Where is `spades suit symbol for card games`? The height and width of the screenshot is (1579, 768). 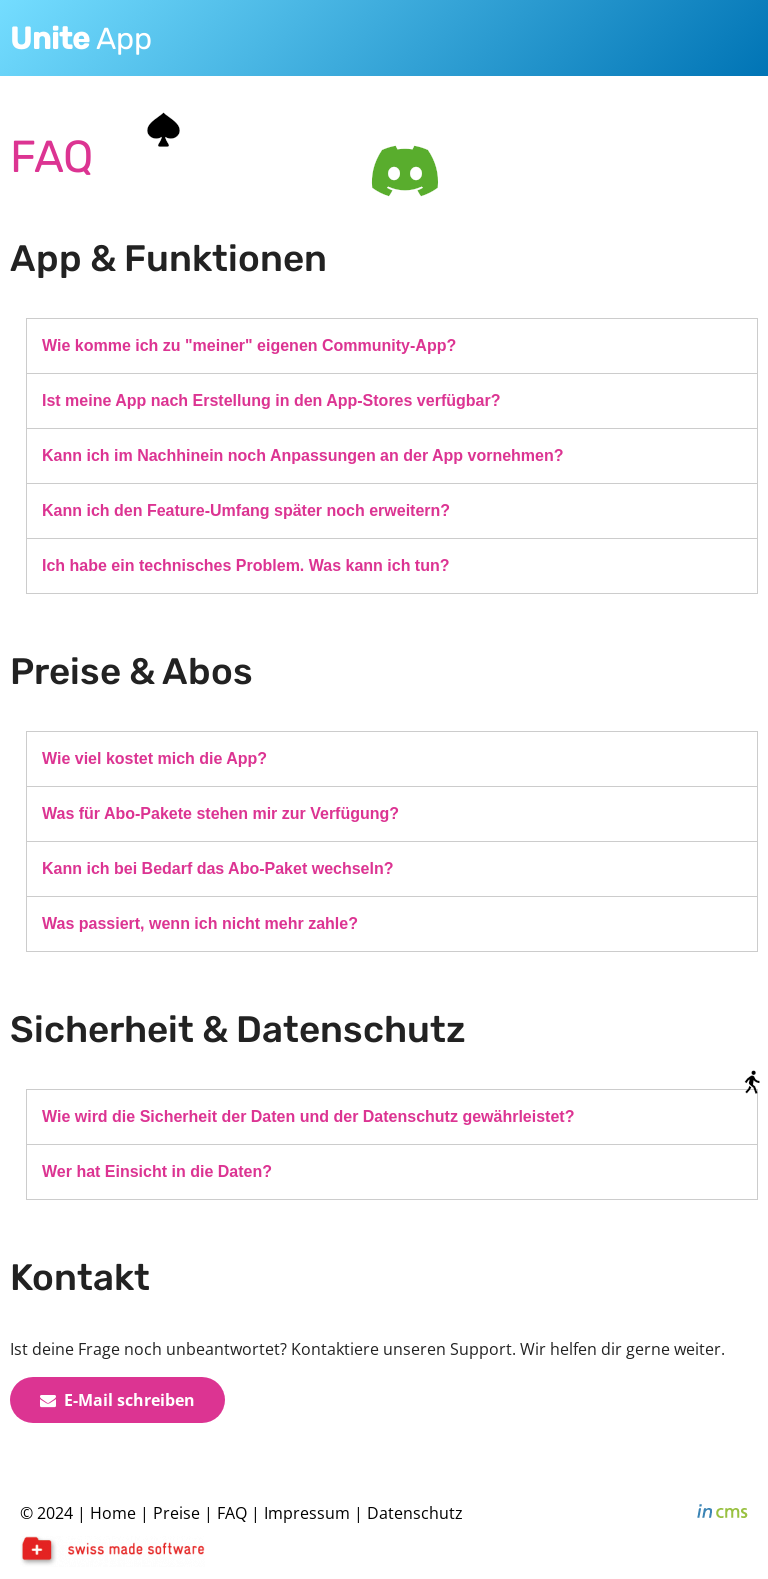 spades suit symbol for card games is located at coordinates (163, 130).